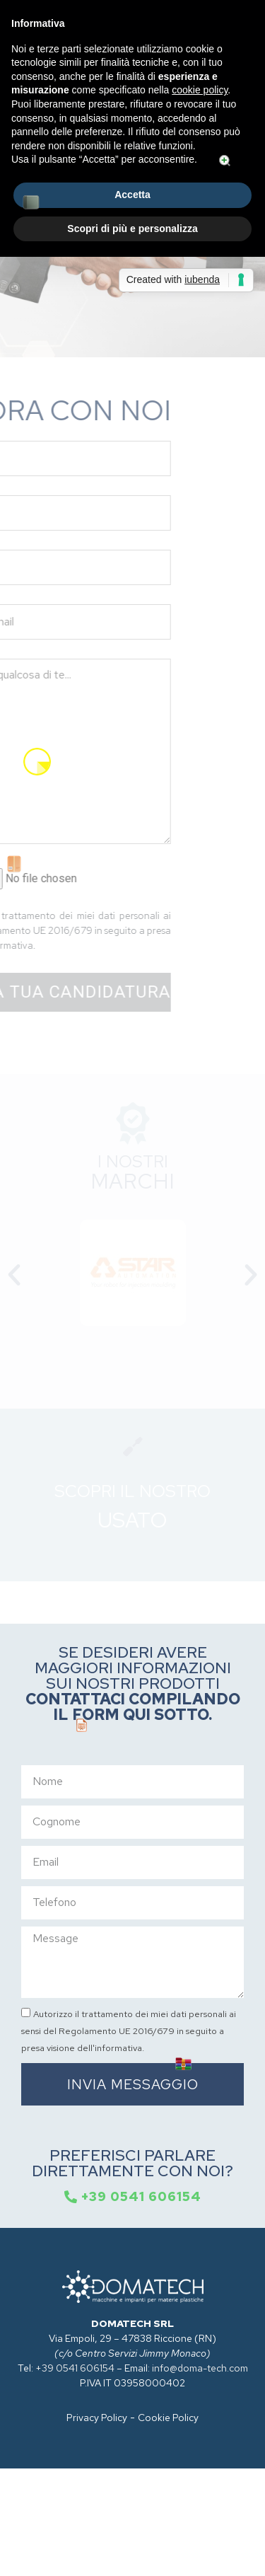  What do you see at coordinates (14, 864) in the screenshot?
I see `compressed archive file` at bounding box center [14, 864].